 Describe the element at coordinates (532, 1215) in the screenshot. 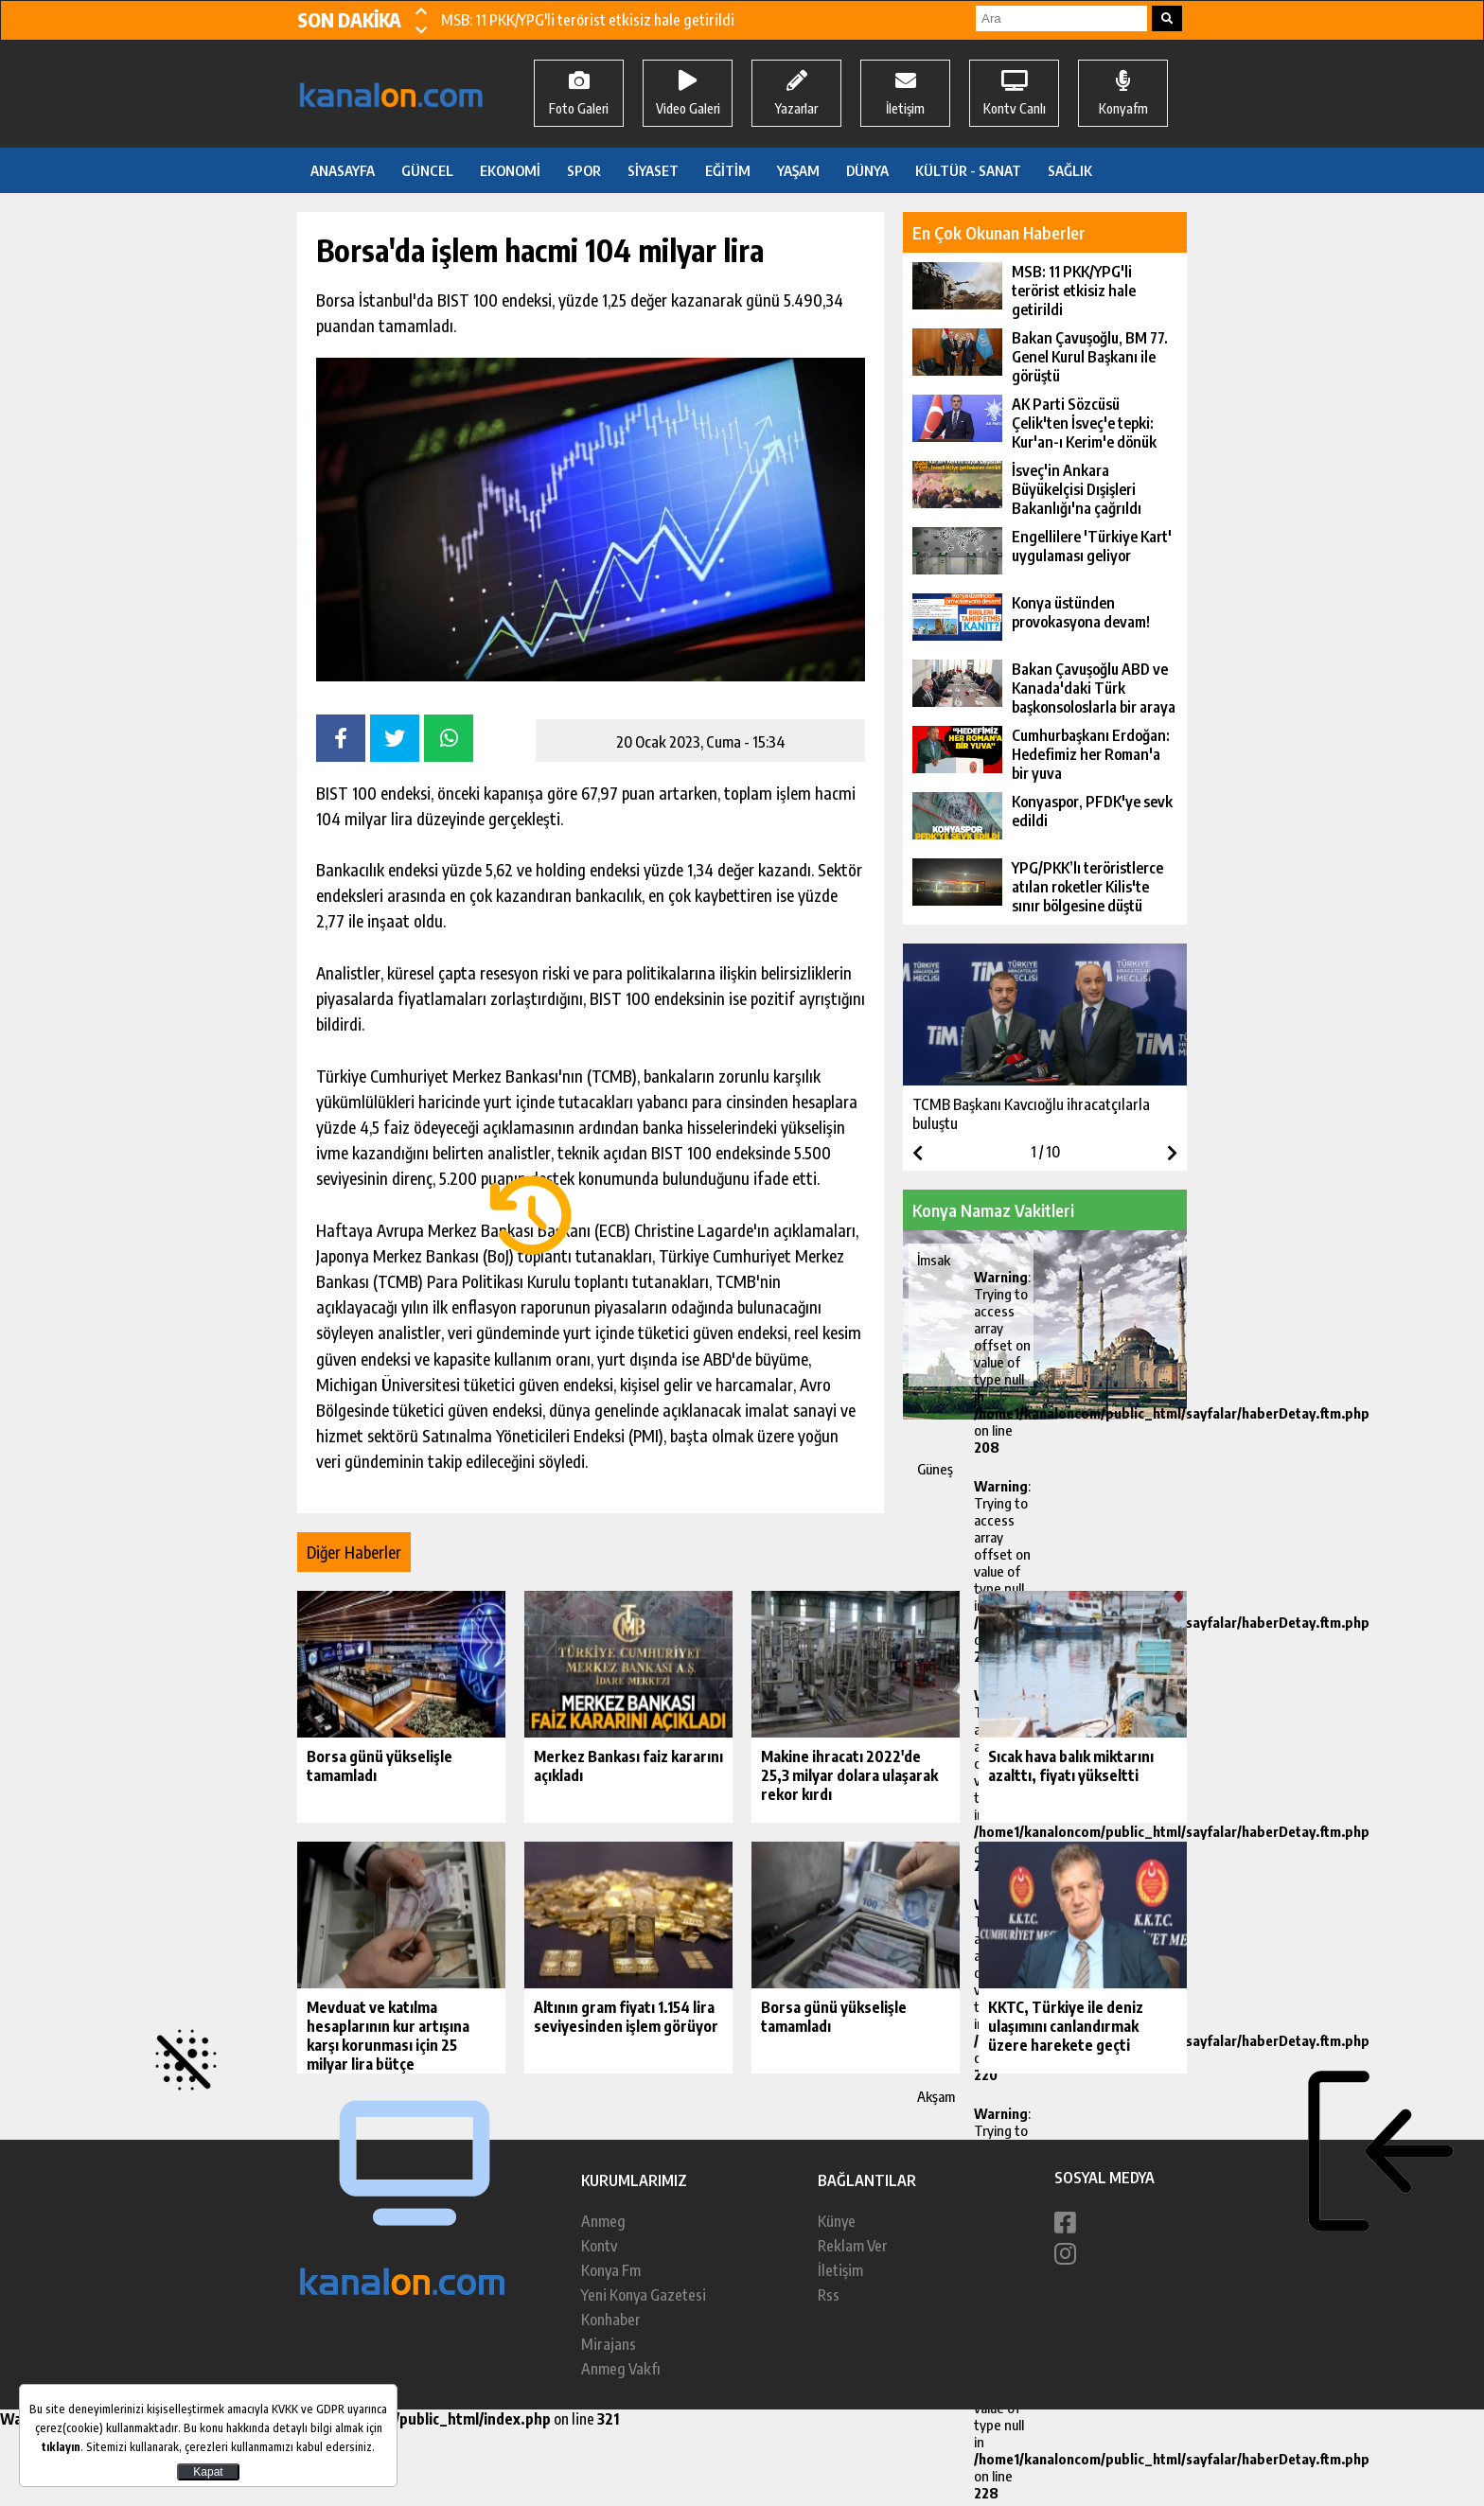

I see `view history or recent activity` at that location.